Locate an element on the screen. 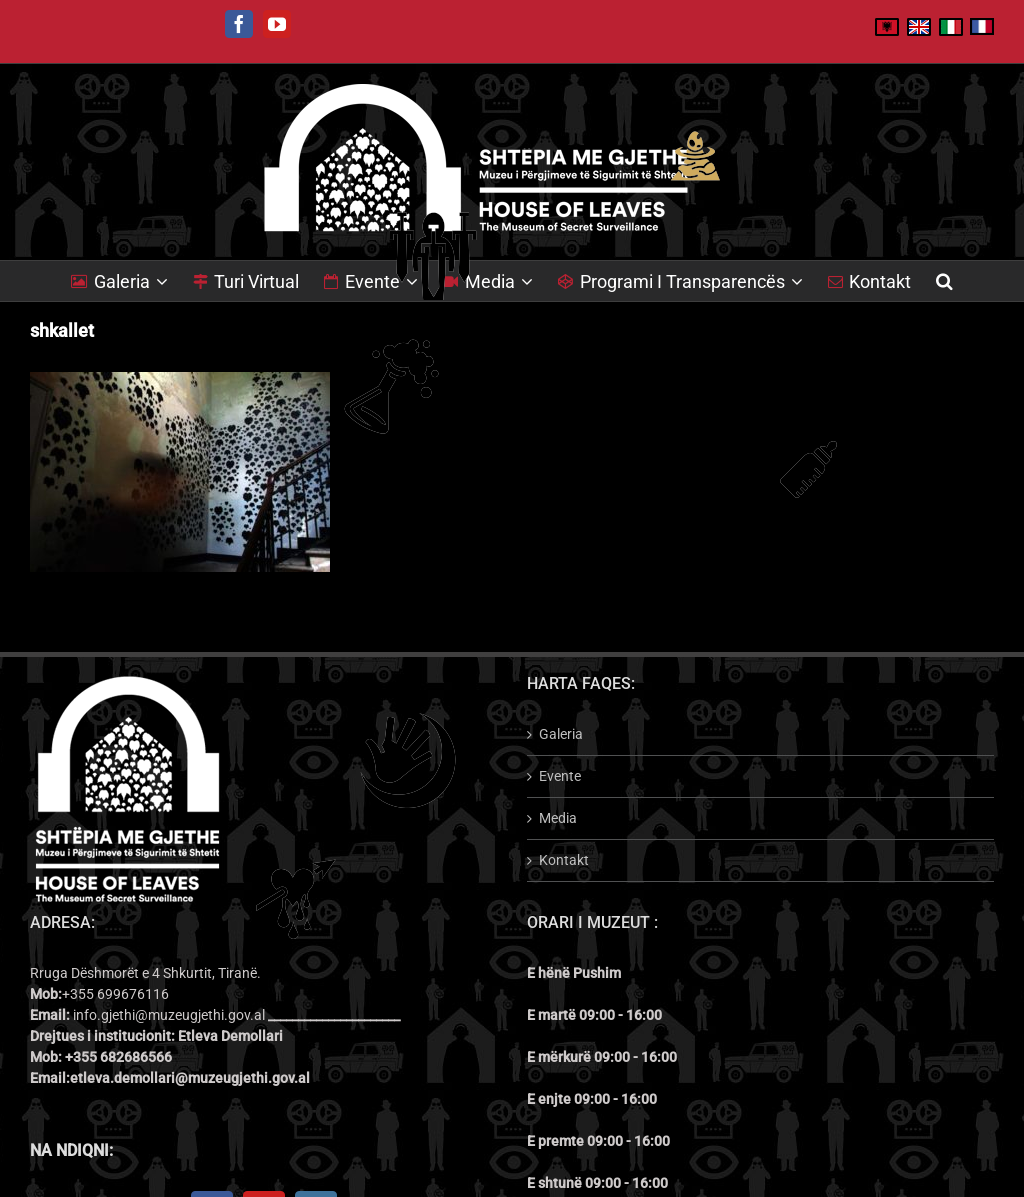 This screenshot has height=1197, width=1024. access alchemy or crafting features is located at coordinates (391, 386).